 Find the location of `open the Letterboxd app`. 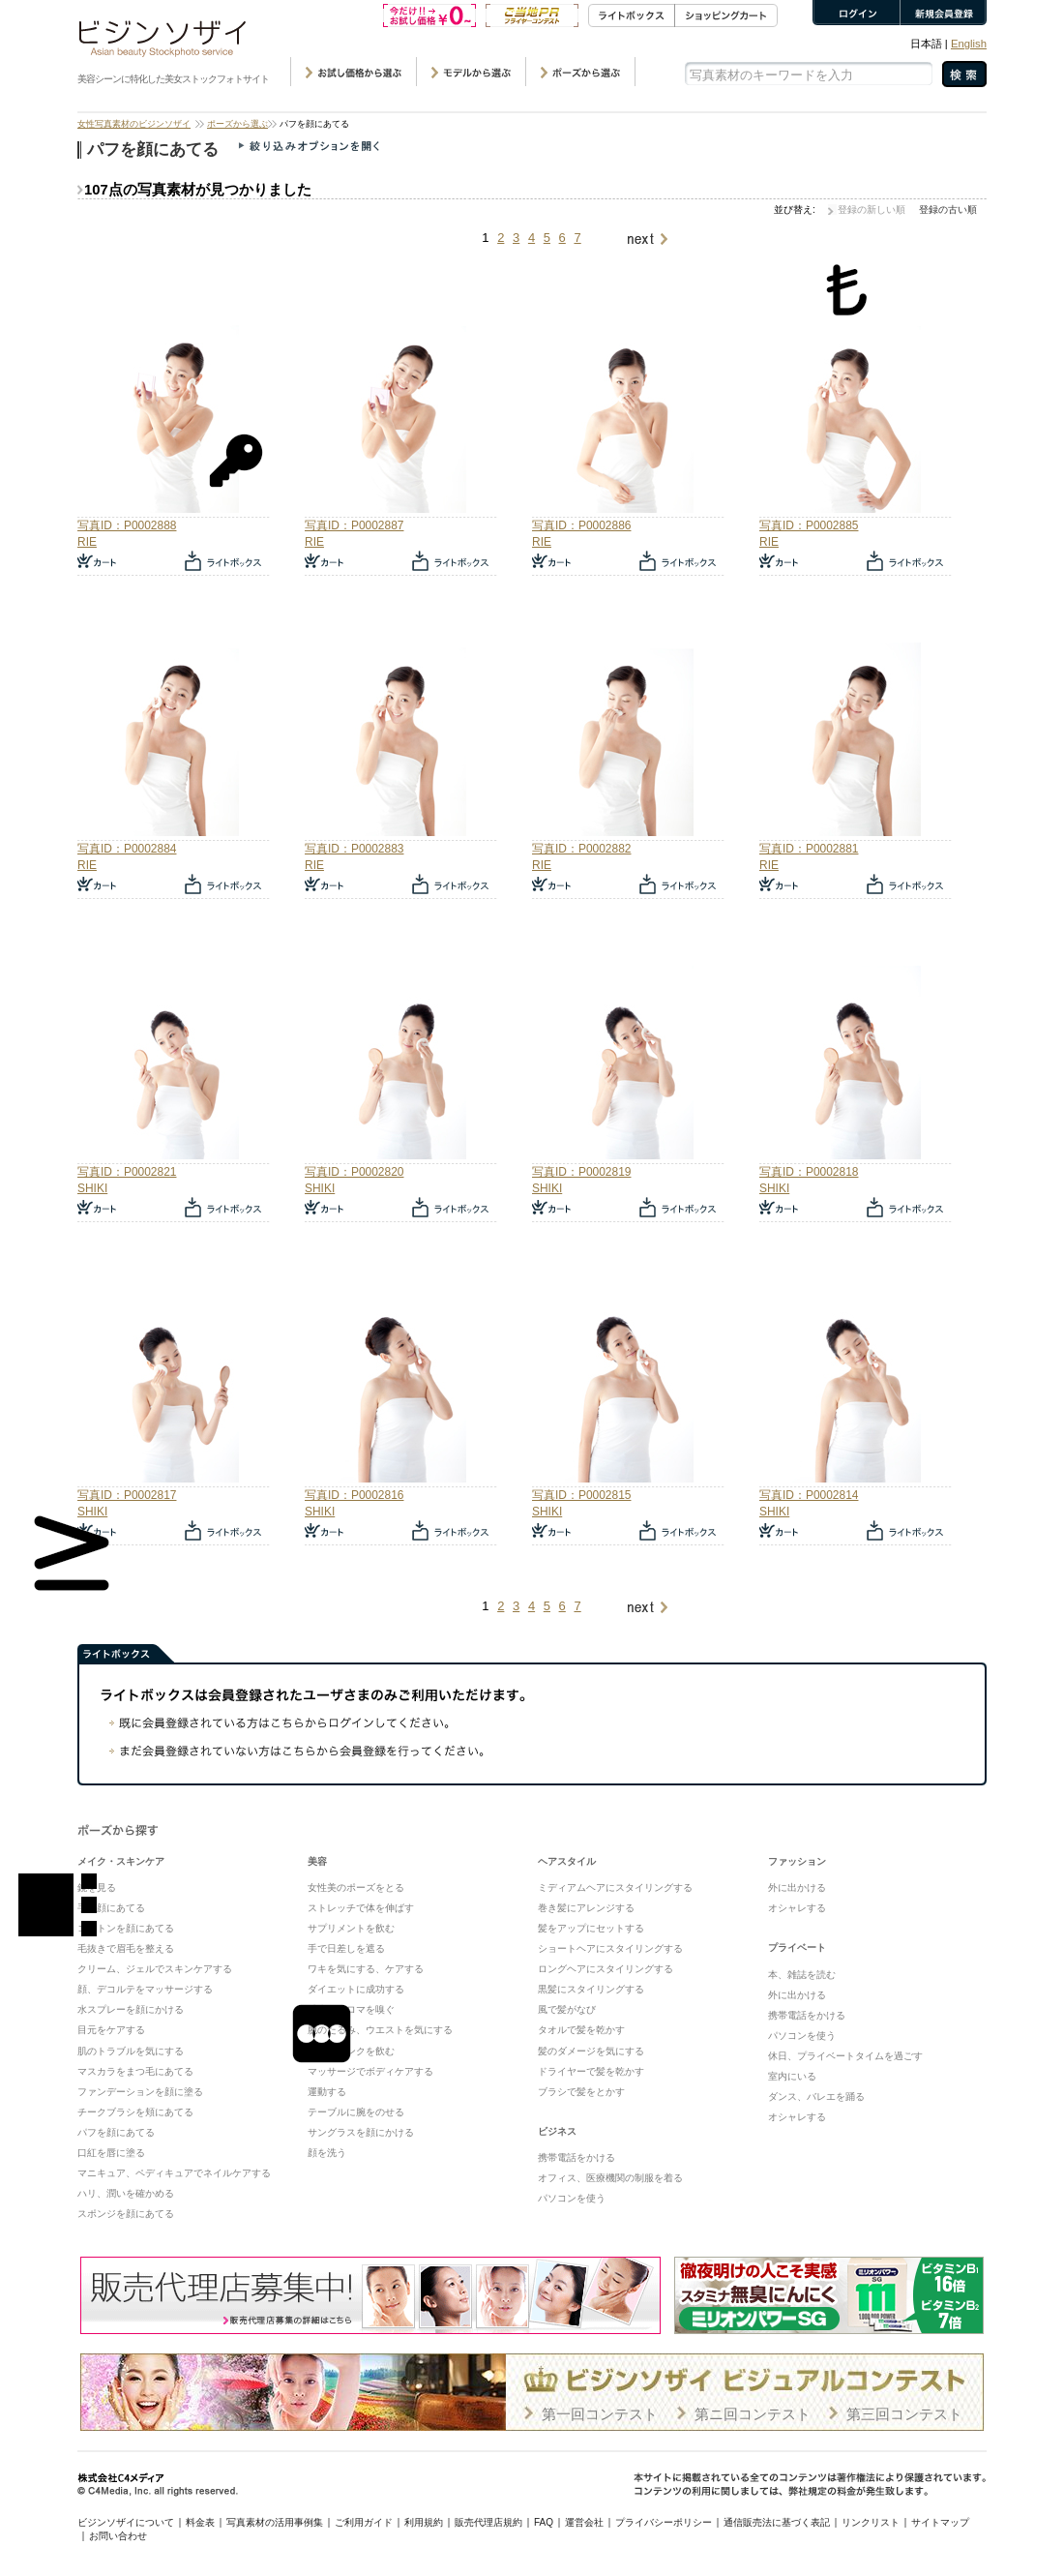

open the Letterboxd app is located at coordinates (321, 2033).